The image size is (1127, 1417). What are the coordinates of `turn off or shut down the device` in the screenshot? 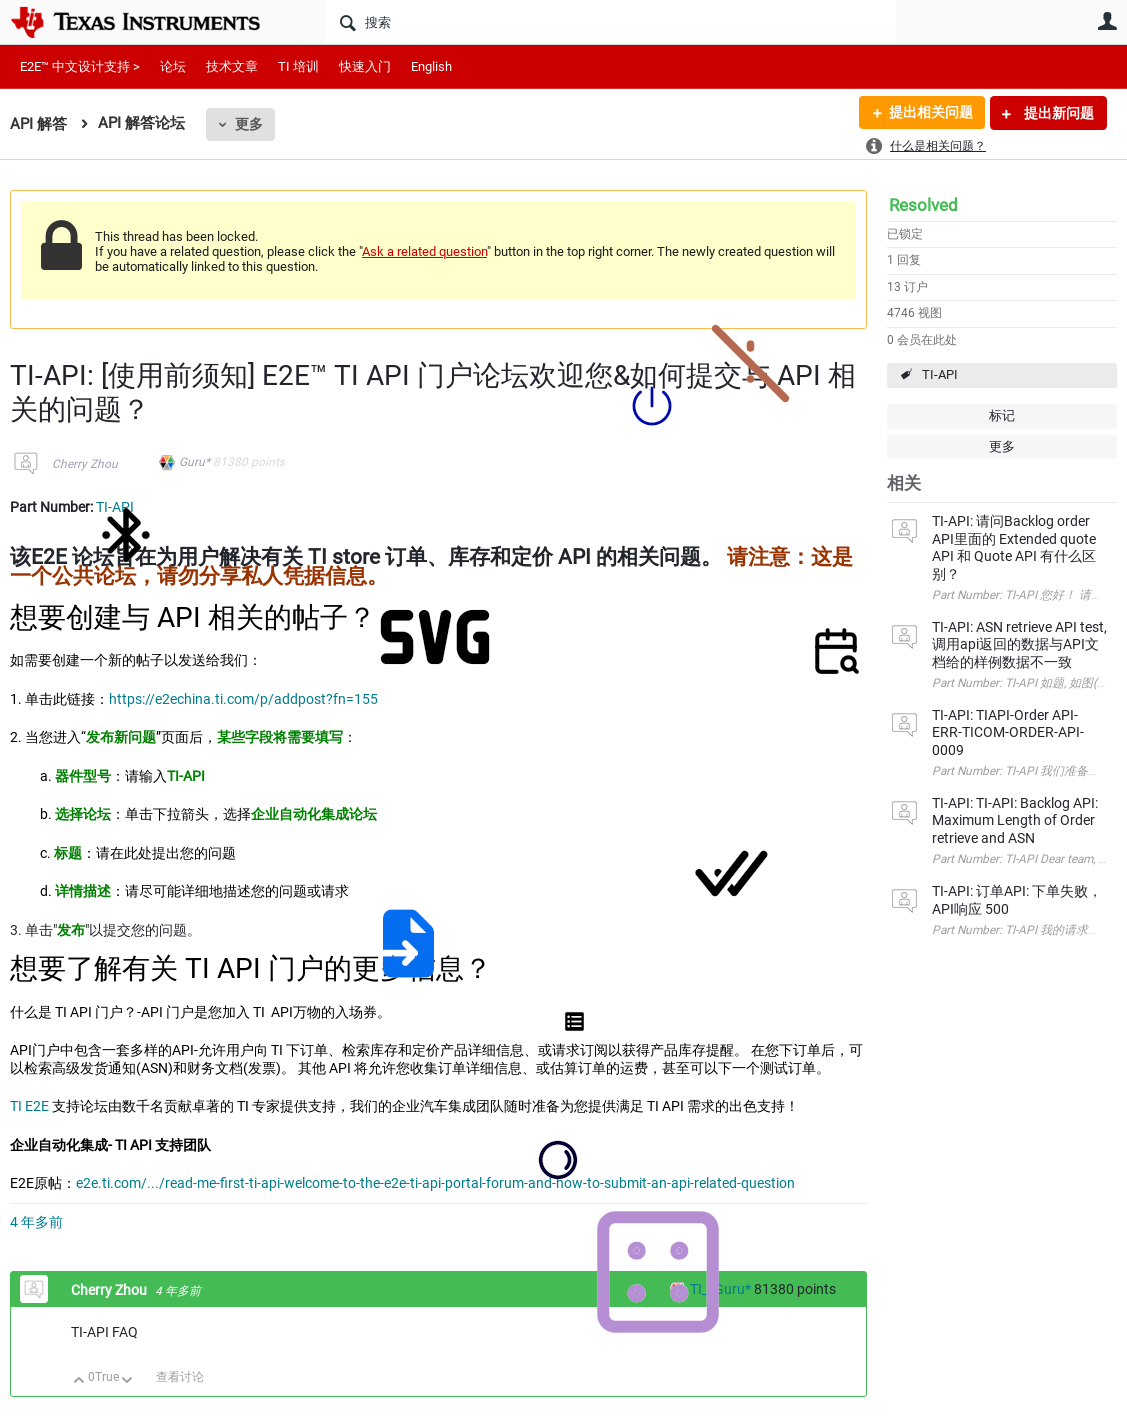 It's located at (652, 406).